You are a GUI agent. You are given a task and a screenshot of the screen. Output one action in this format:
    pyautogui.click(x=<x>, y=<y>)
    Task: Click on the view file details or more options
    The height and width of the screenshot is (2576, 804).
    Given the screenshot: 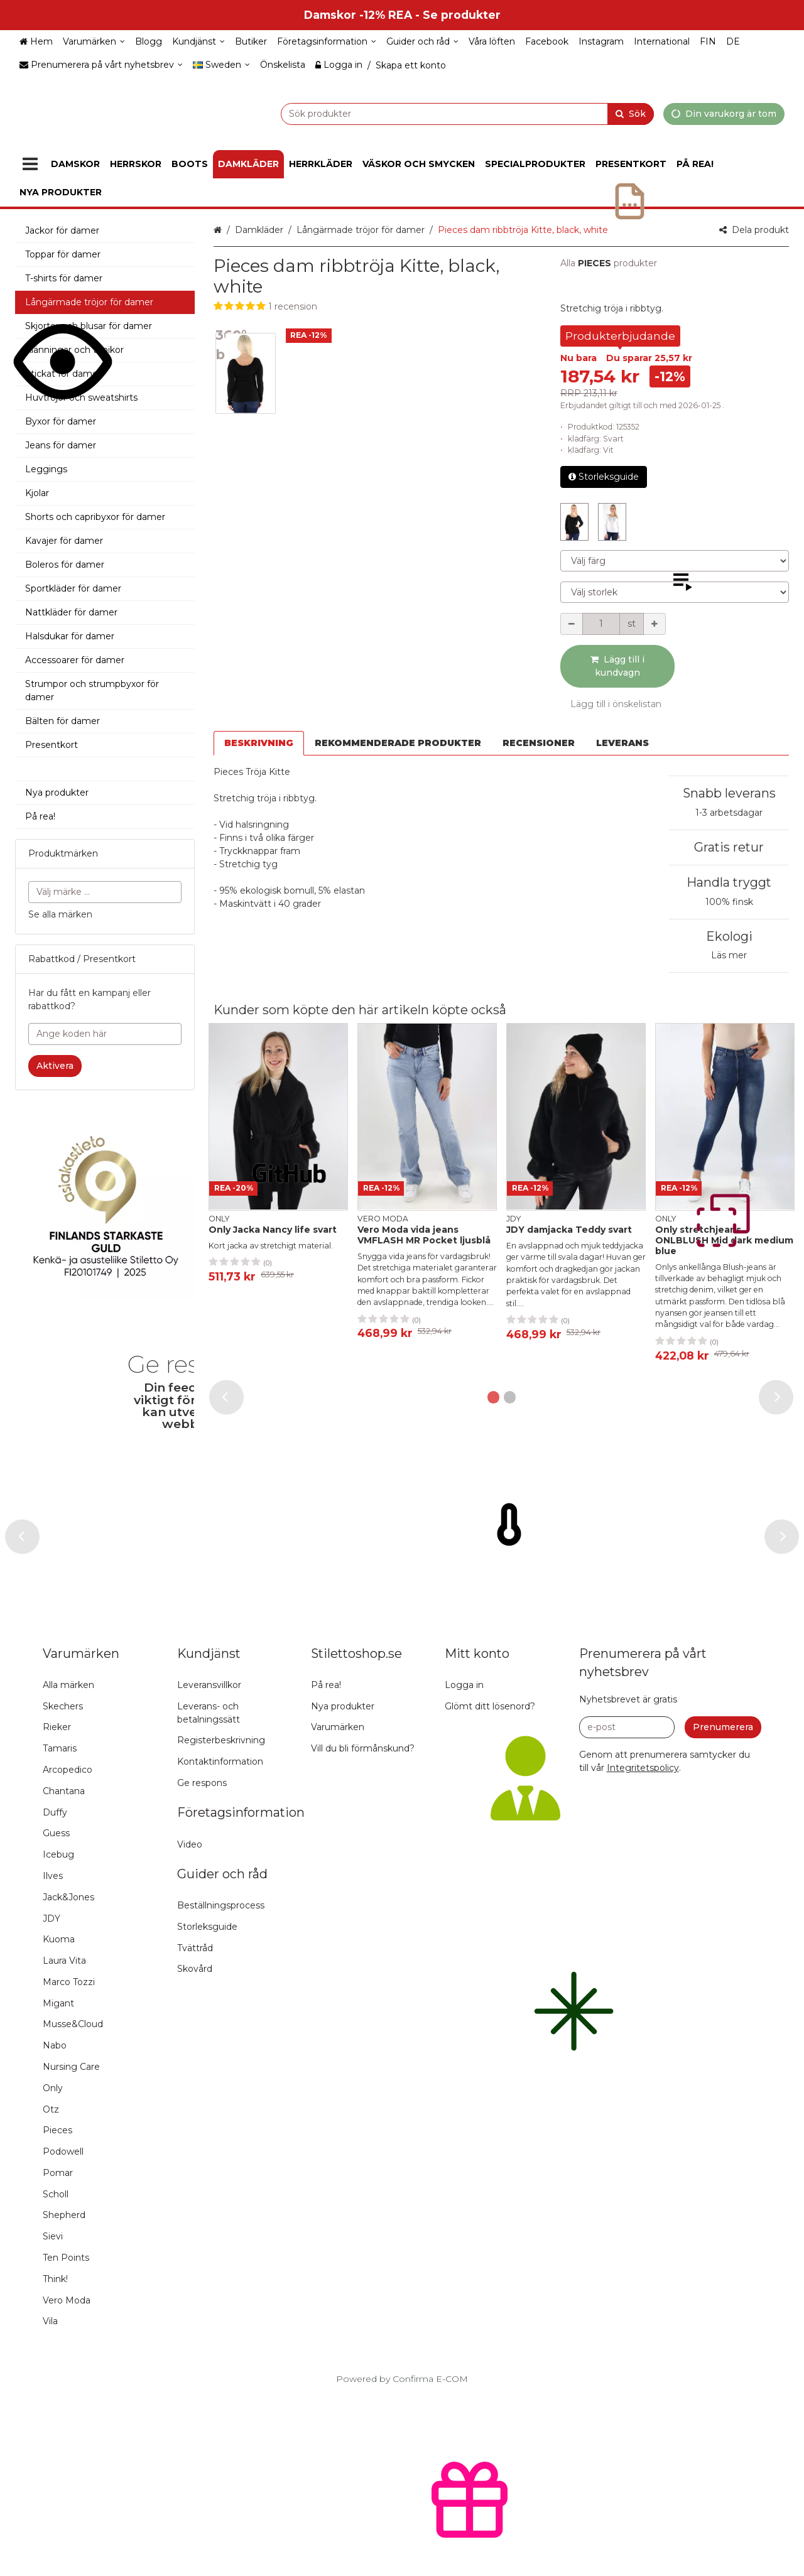 What is the action you would take?
    pyautogui.click(x=629, y=201)
    